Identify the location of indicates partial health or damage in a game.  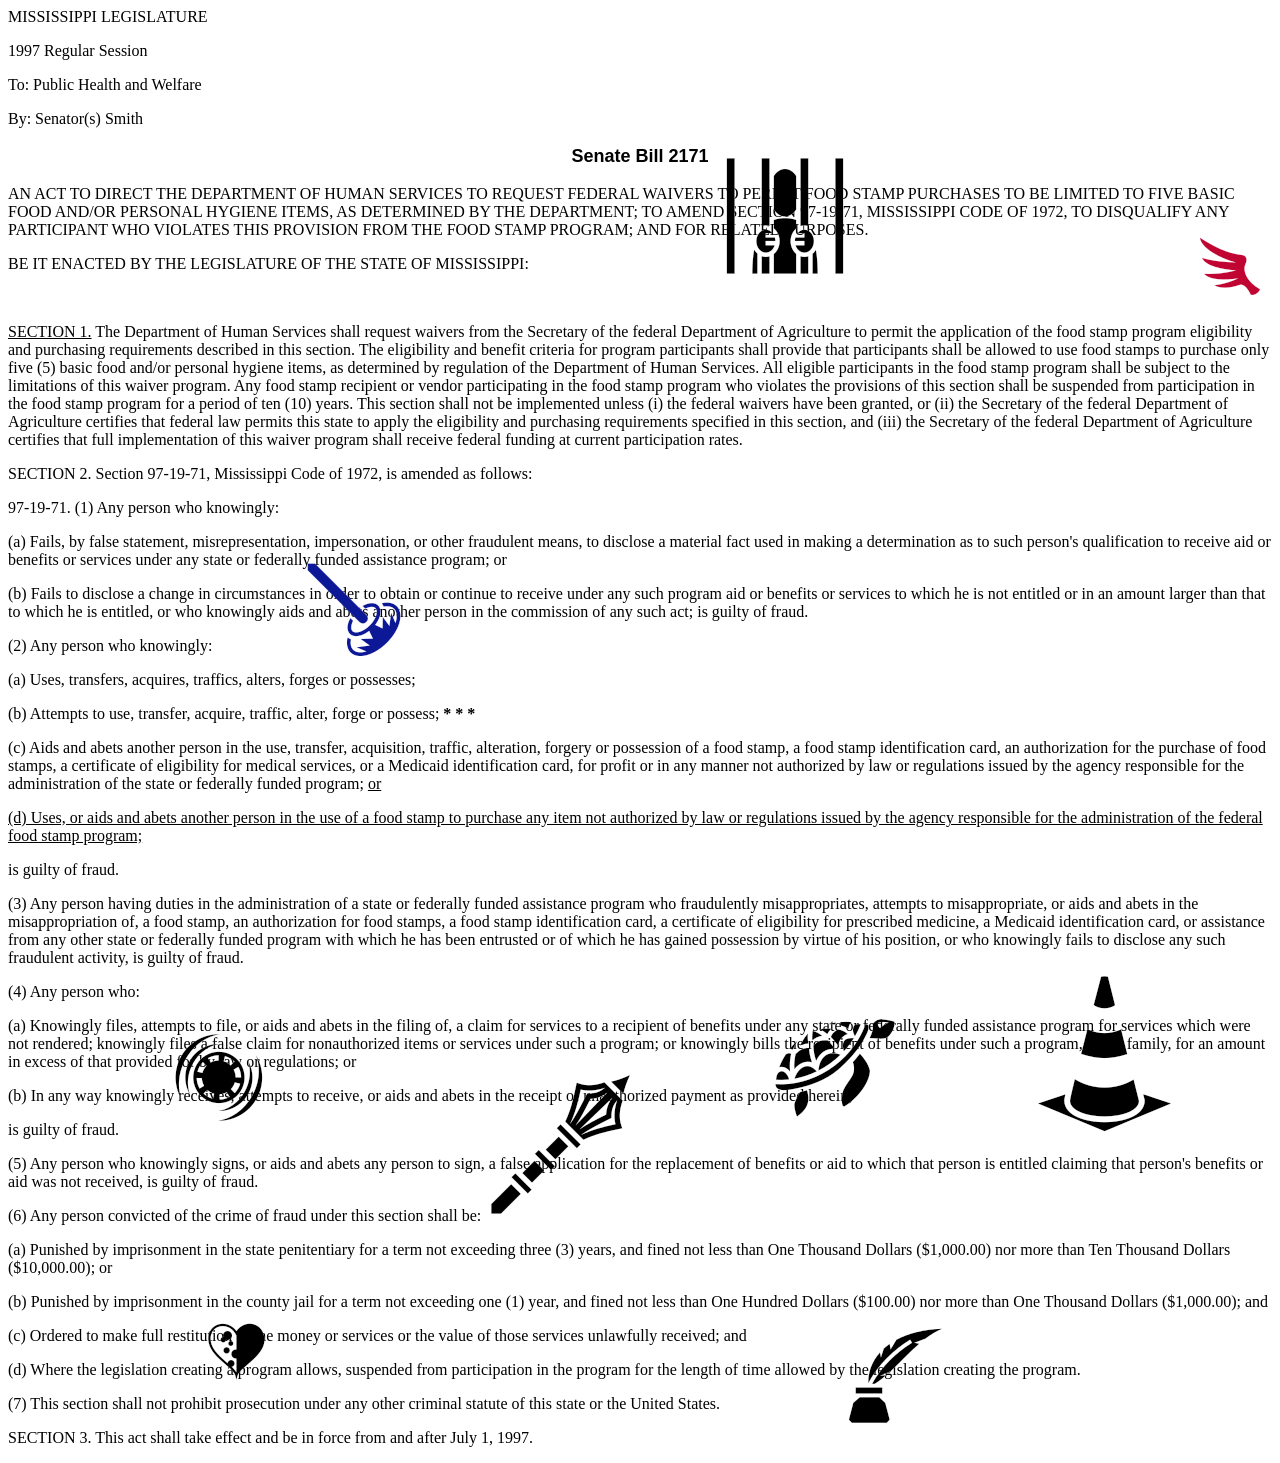
(236, 1351).